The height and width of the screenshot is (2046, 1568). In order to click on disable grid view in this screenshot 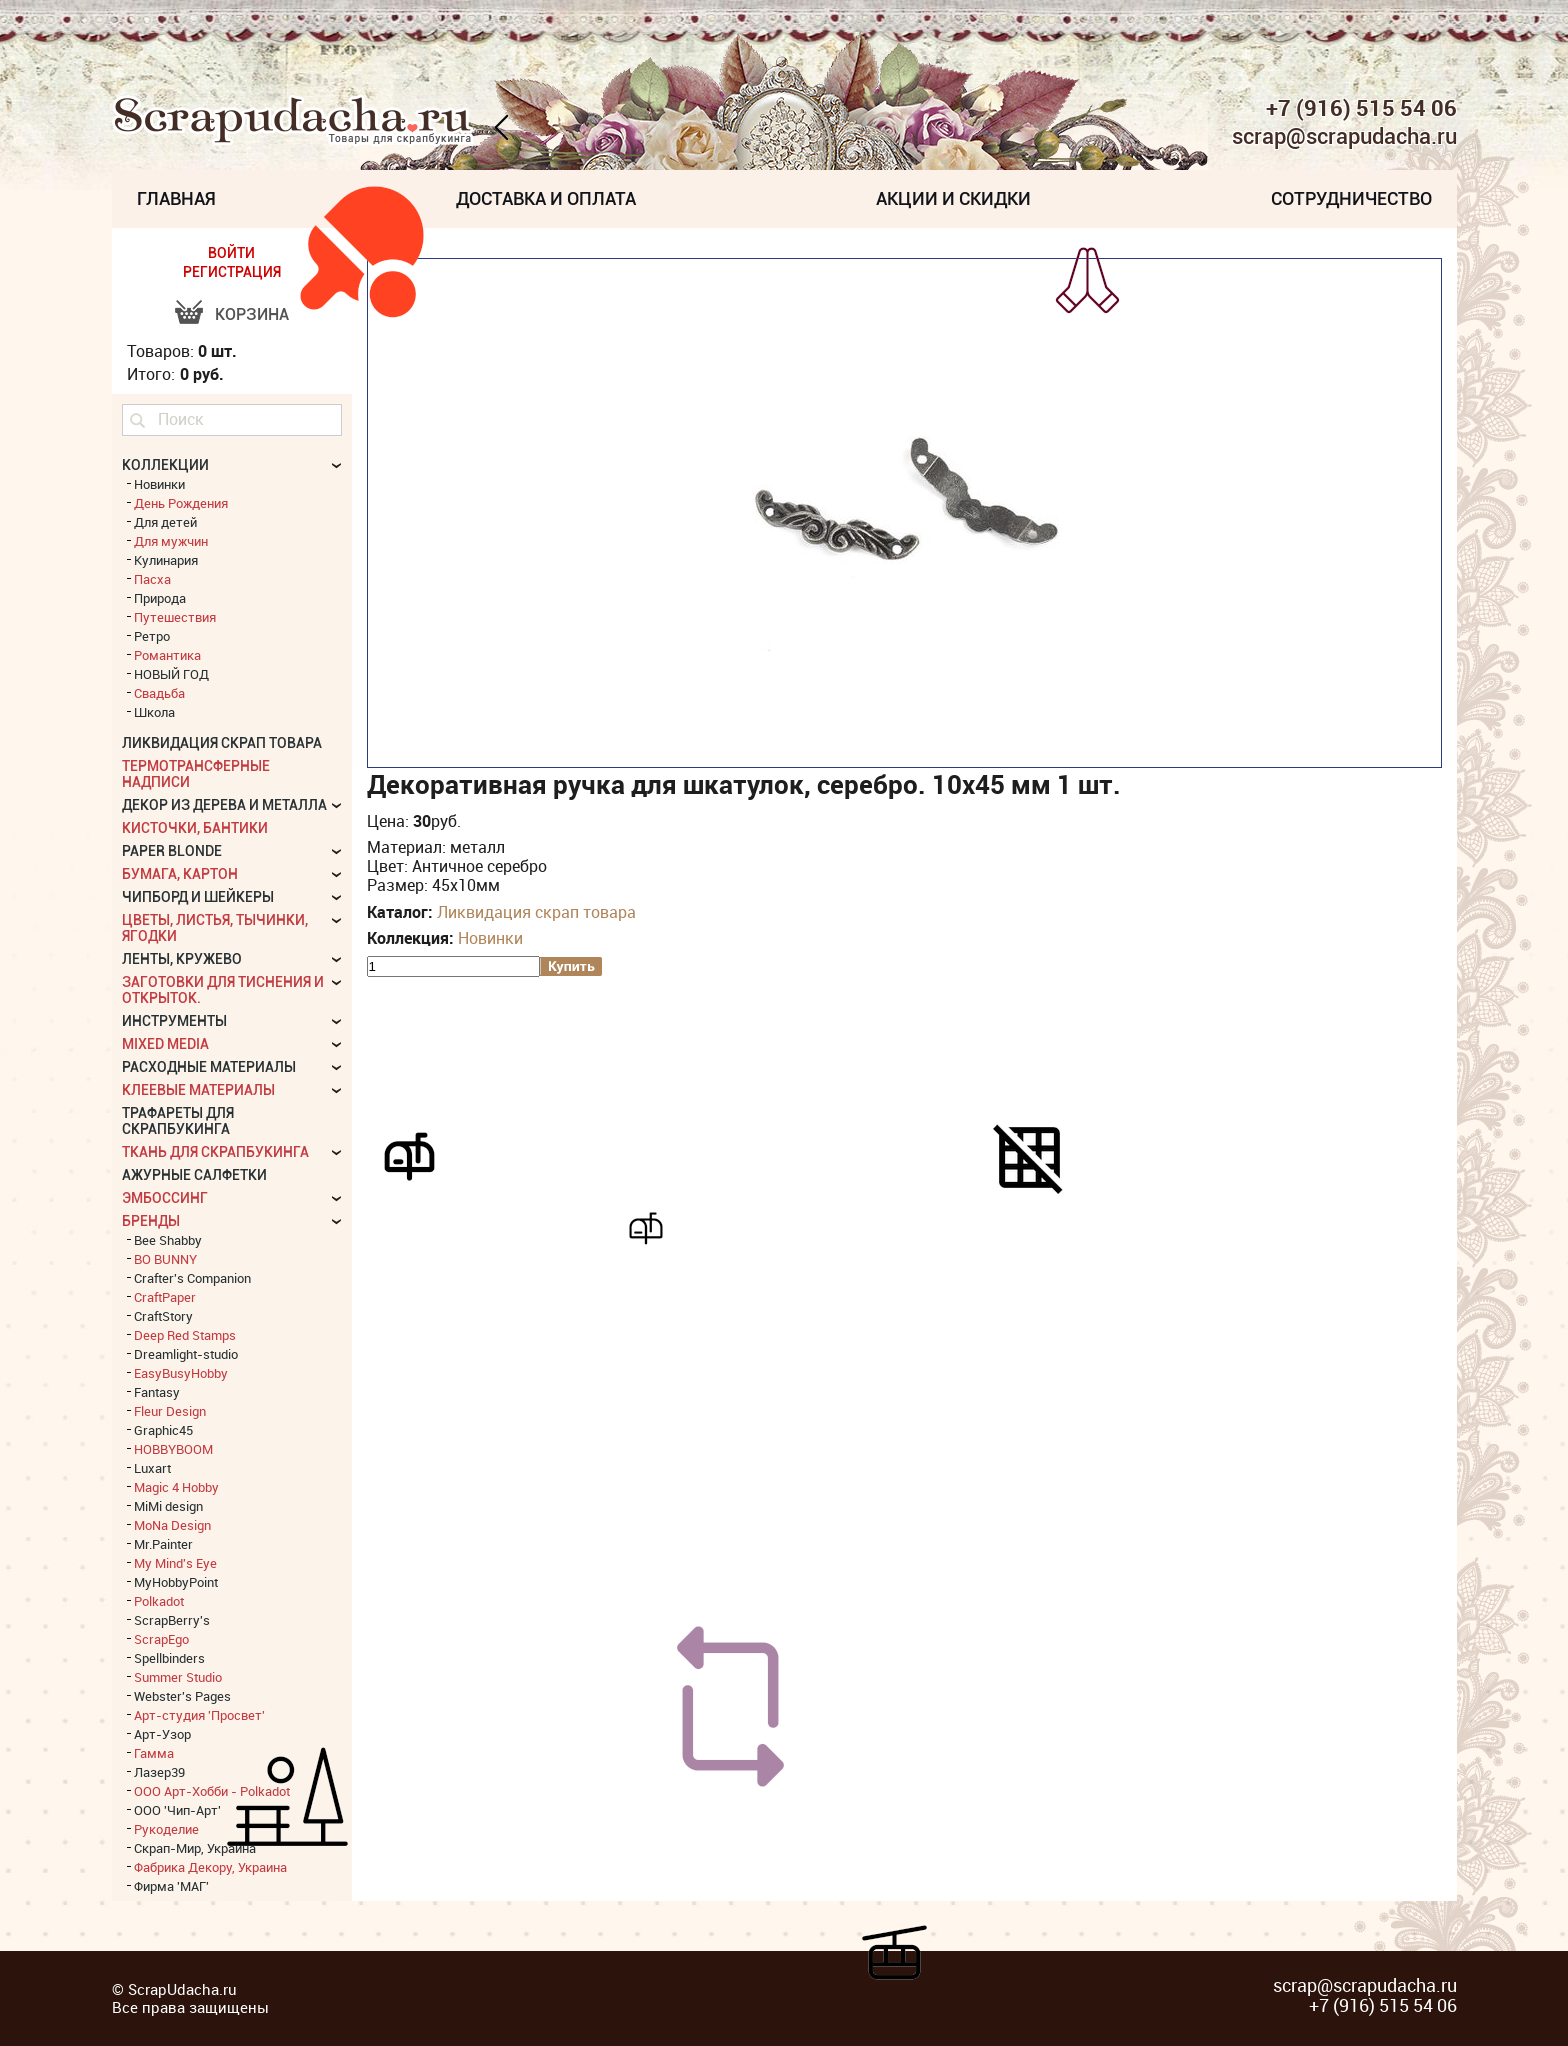, I will do `click(1029, 1157)`.